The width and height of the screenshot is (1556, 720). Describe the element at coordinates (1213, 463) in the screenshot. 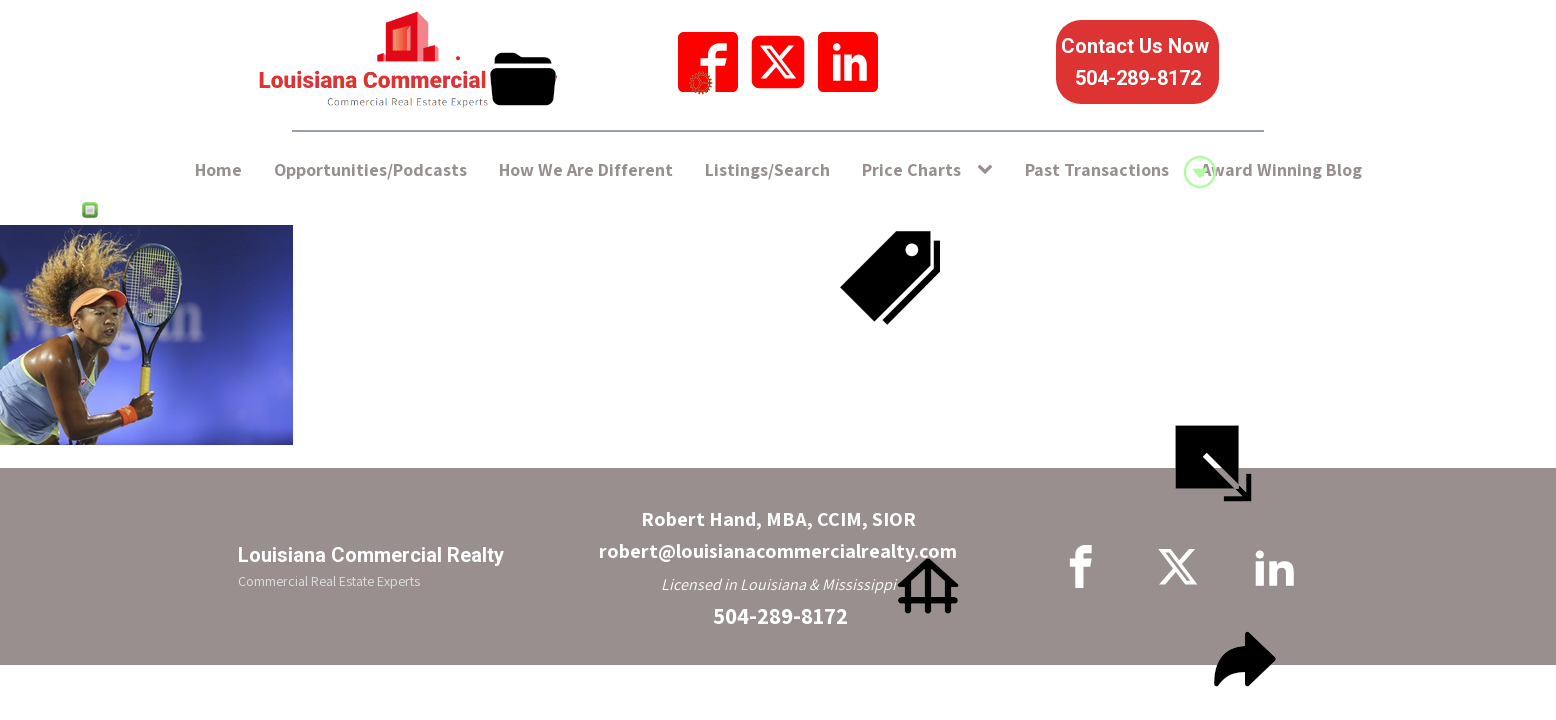

I see `expand content to full screen` at that location.